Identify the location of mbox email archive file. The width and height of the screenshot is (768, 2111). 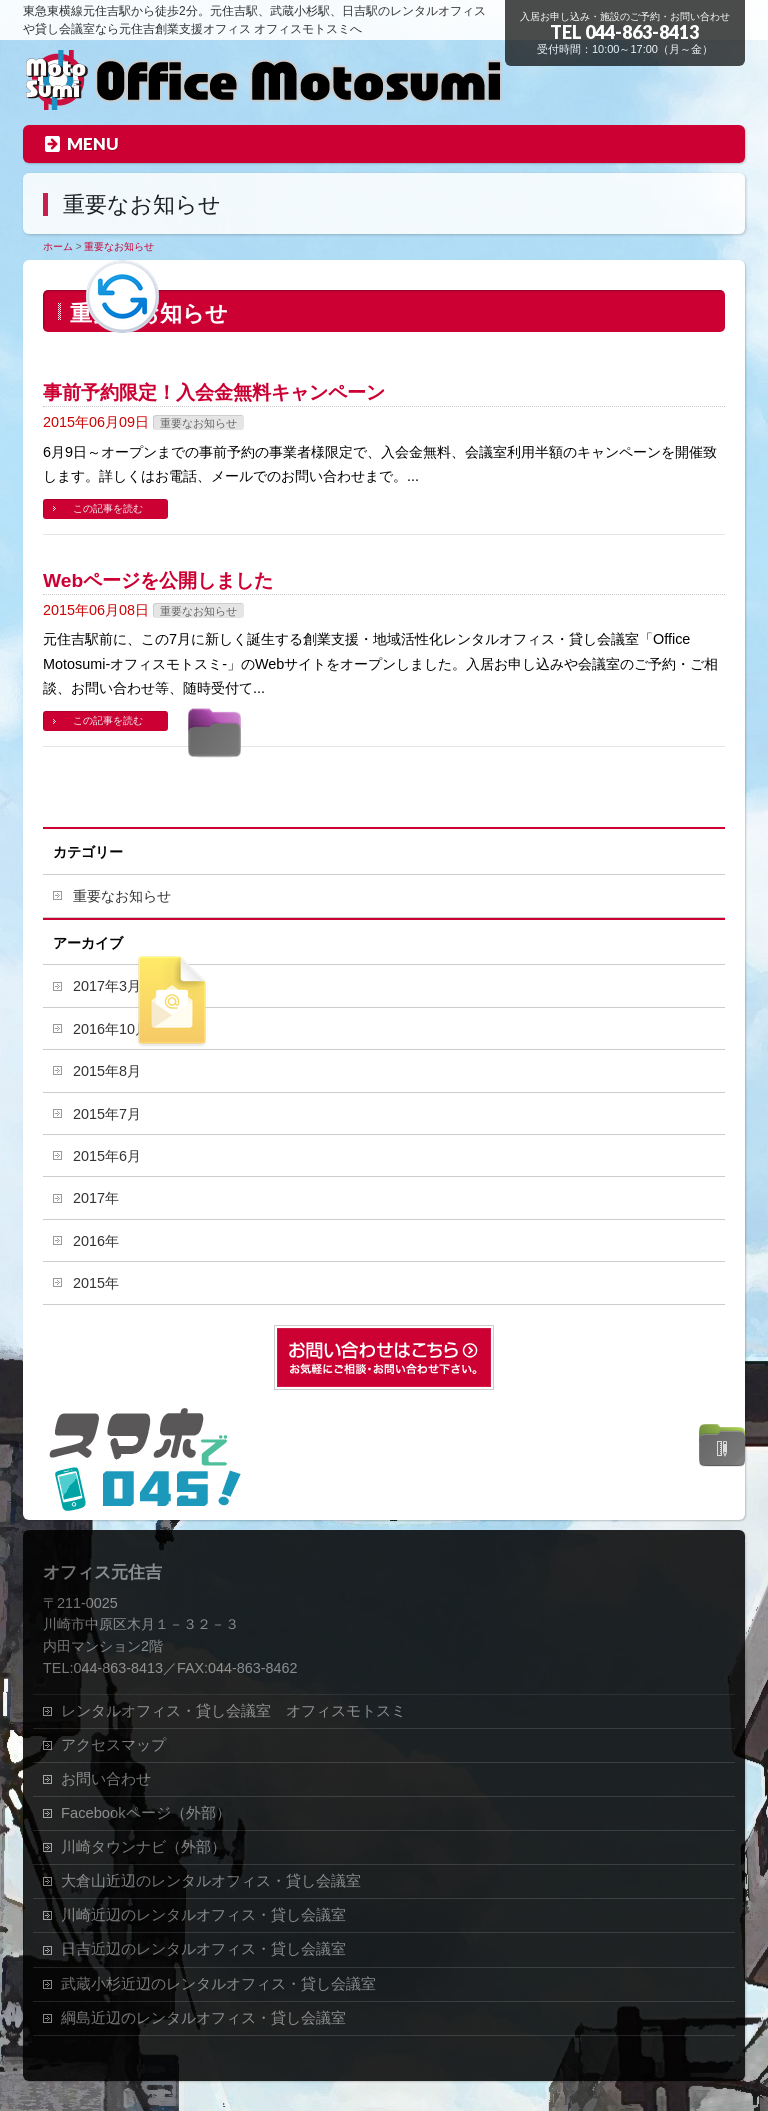
(172, 1000).